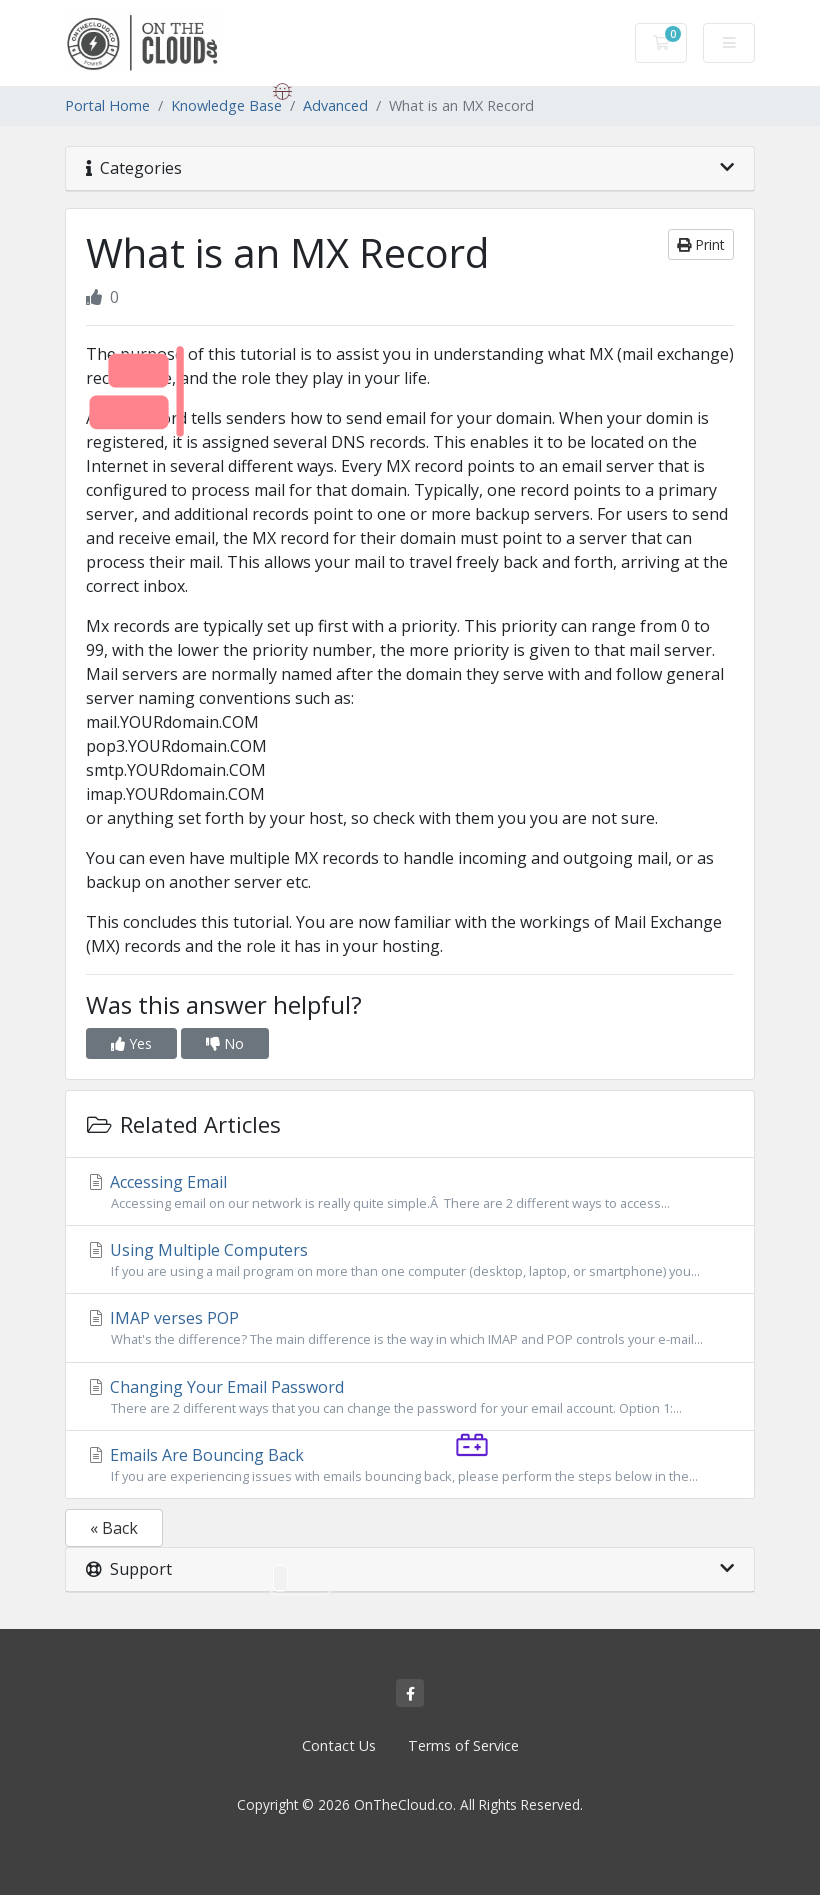 This screenshot has width=820, height=1895. What do you see at coordinates (472, 1446) in the screenshot?
I see `check vehicle battery status` at bounding box center [472, 1446].